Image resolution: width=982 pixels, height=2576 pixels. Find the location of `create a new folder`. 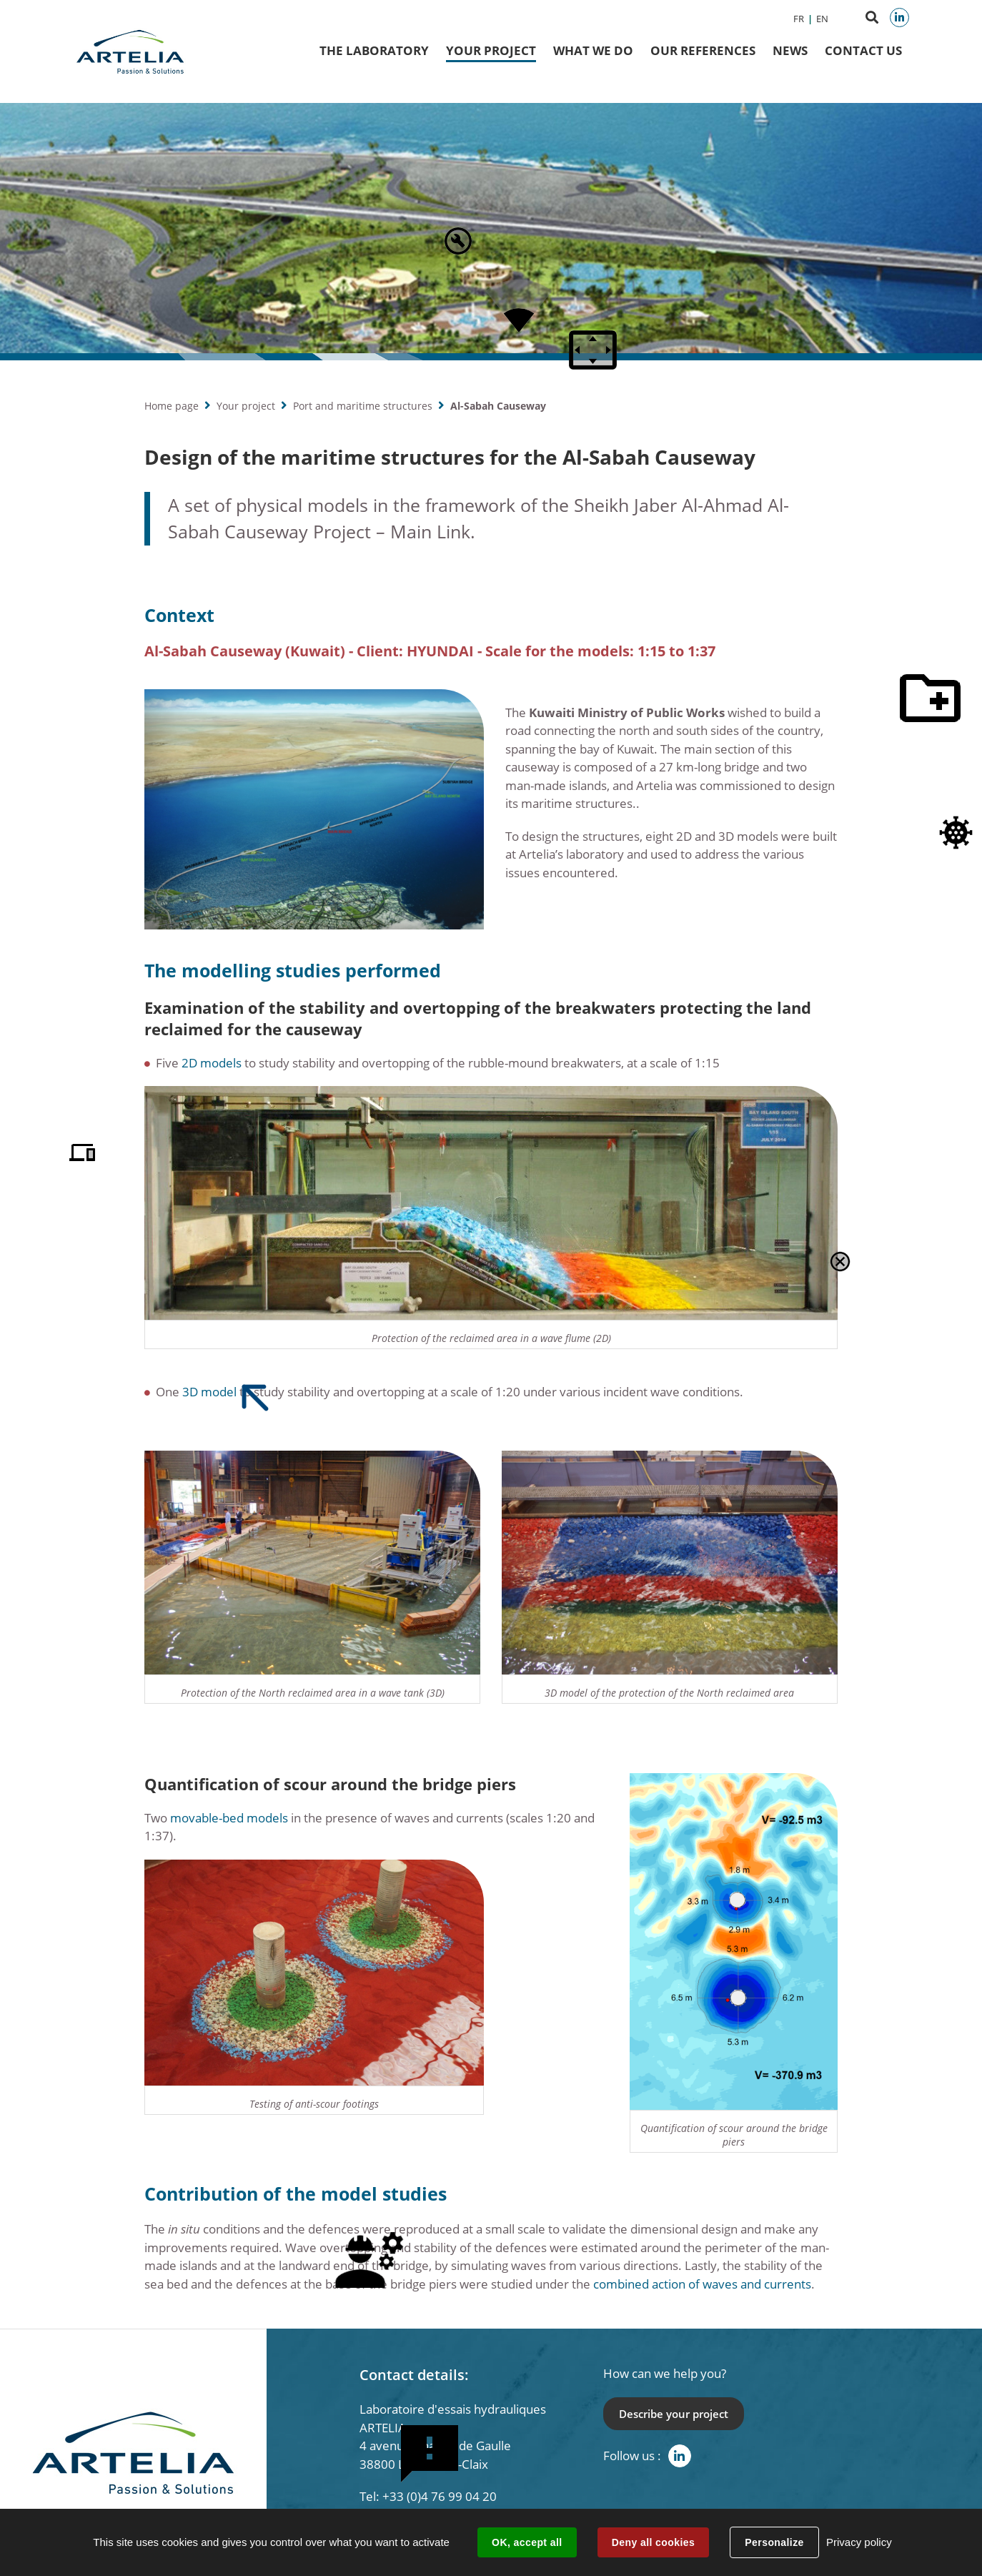

create a new folder is located at coordinates (930, 698).